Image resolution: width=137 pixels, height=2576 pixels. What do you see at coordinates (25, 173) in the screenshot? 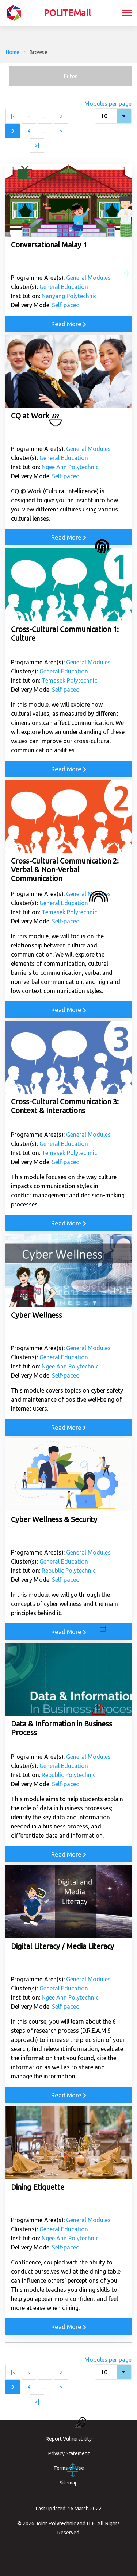
I see `access TV or video streaming content` at bounding box center [25, 173].